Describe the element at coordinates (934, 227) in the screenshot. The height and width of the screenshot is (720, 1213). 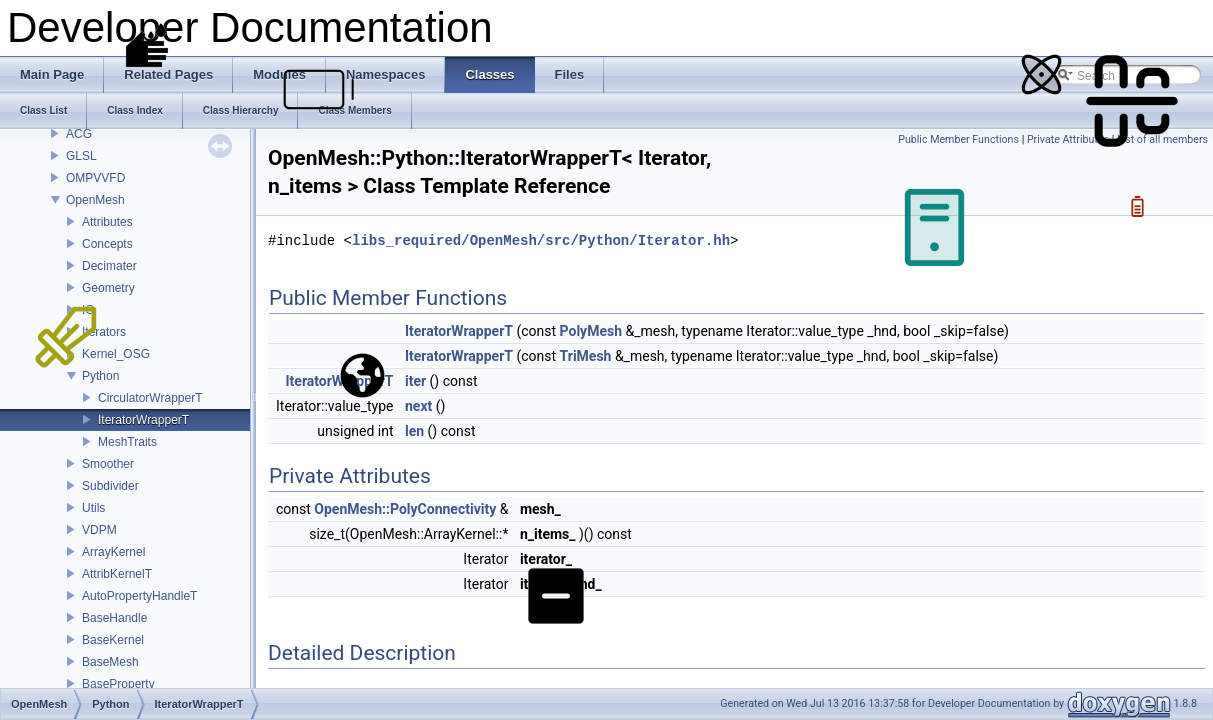
I see `access server or desktop computer settings` at that location.